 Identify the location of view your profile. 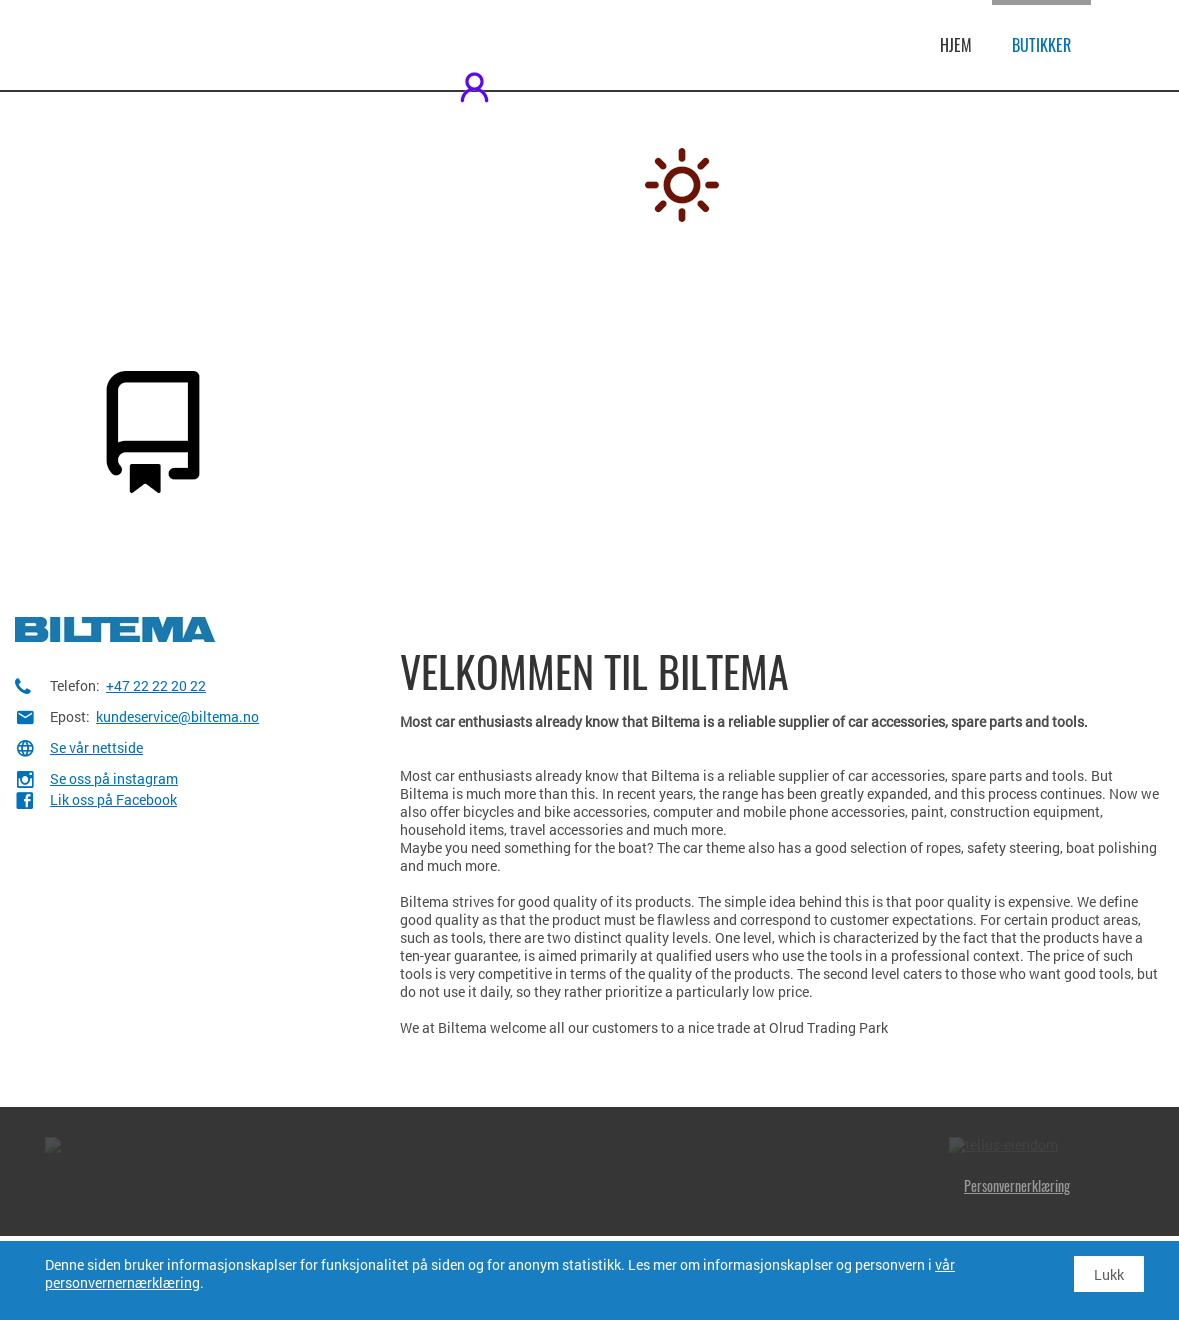
(474, 88).